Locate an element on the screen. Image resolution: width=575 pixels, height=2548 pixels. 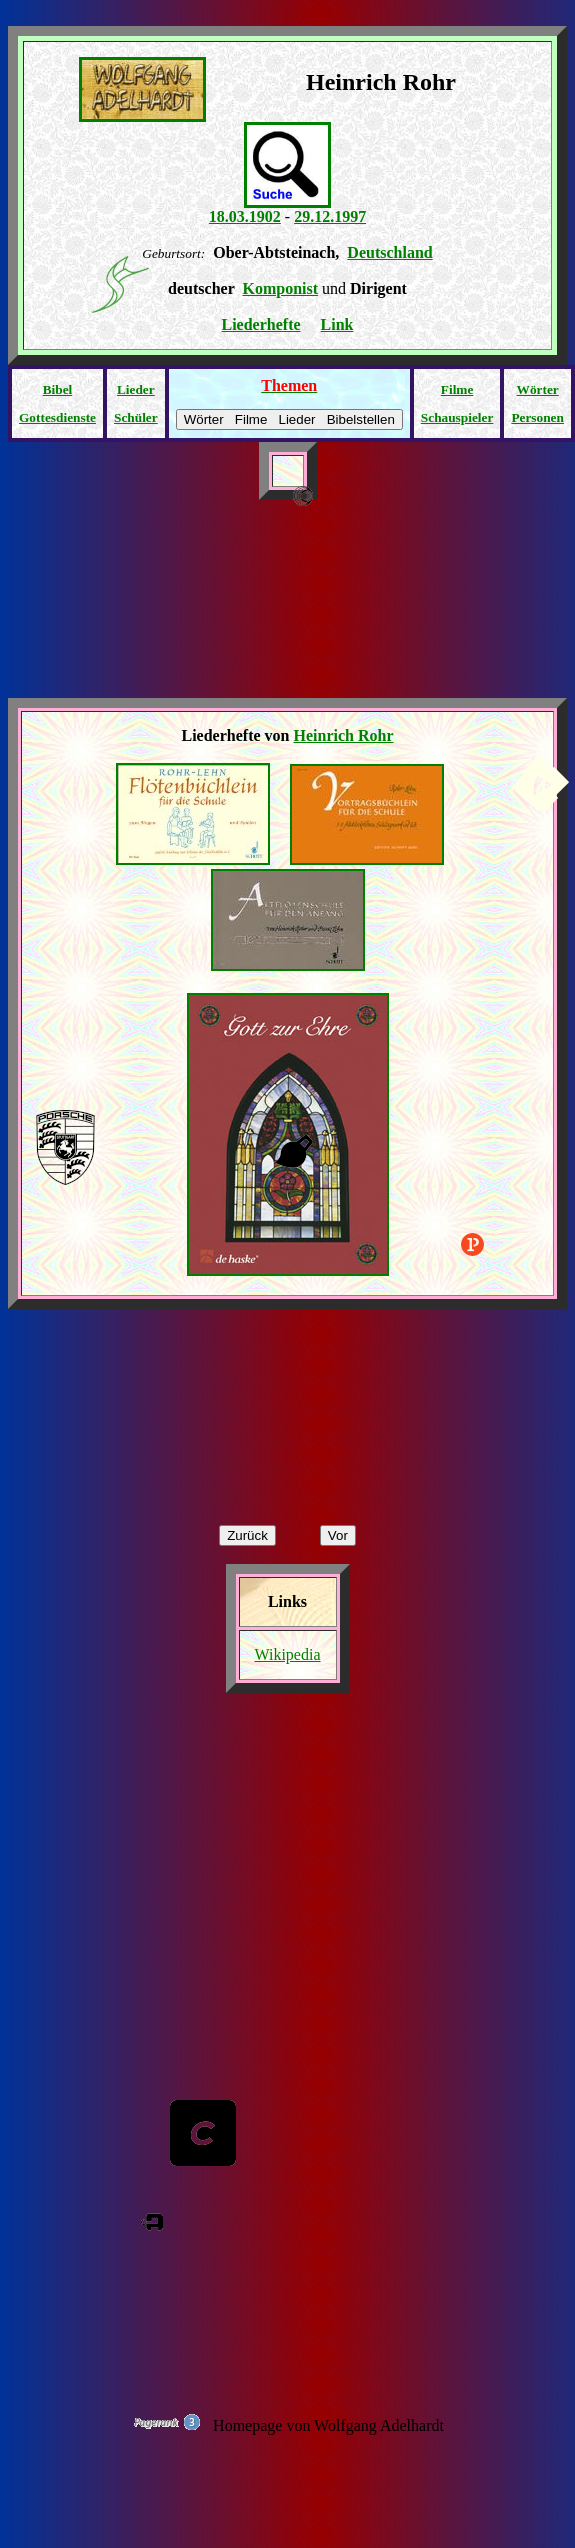
open photobucket app is located at coordinates (303, 496).